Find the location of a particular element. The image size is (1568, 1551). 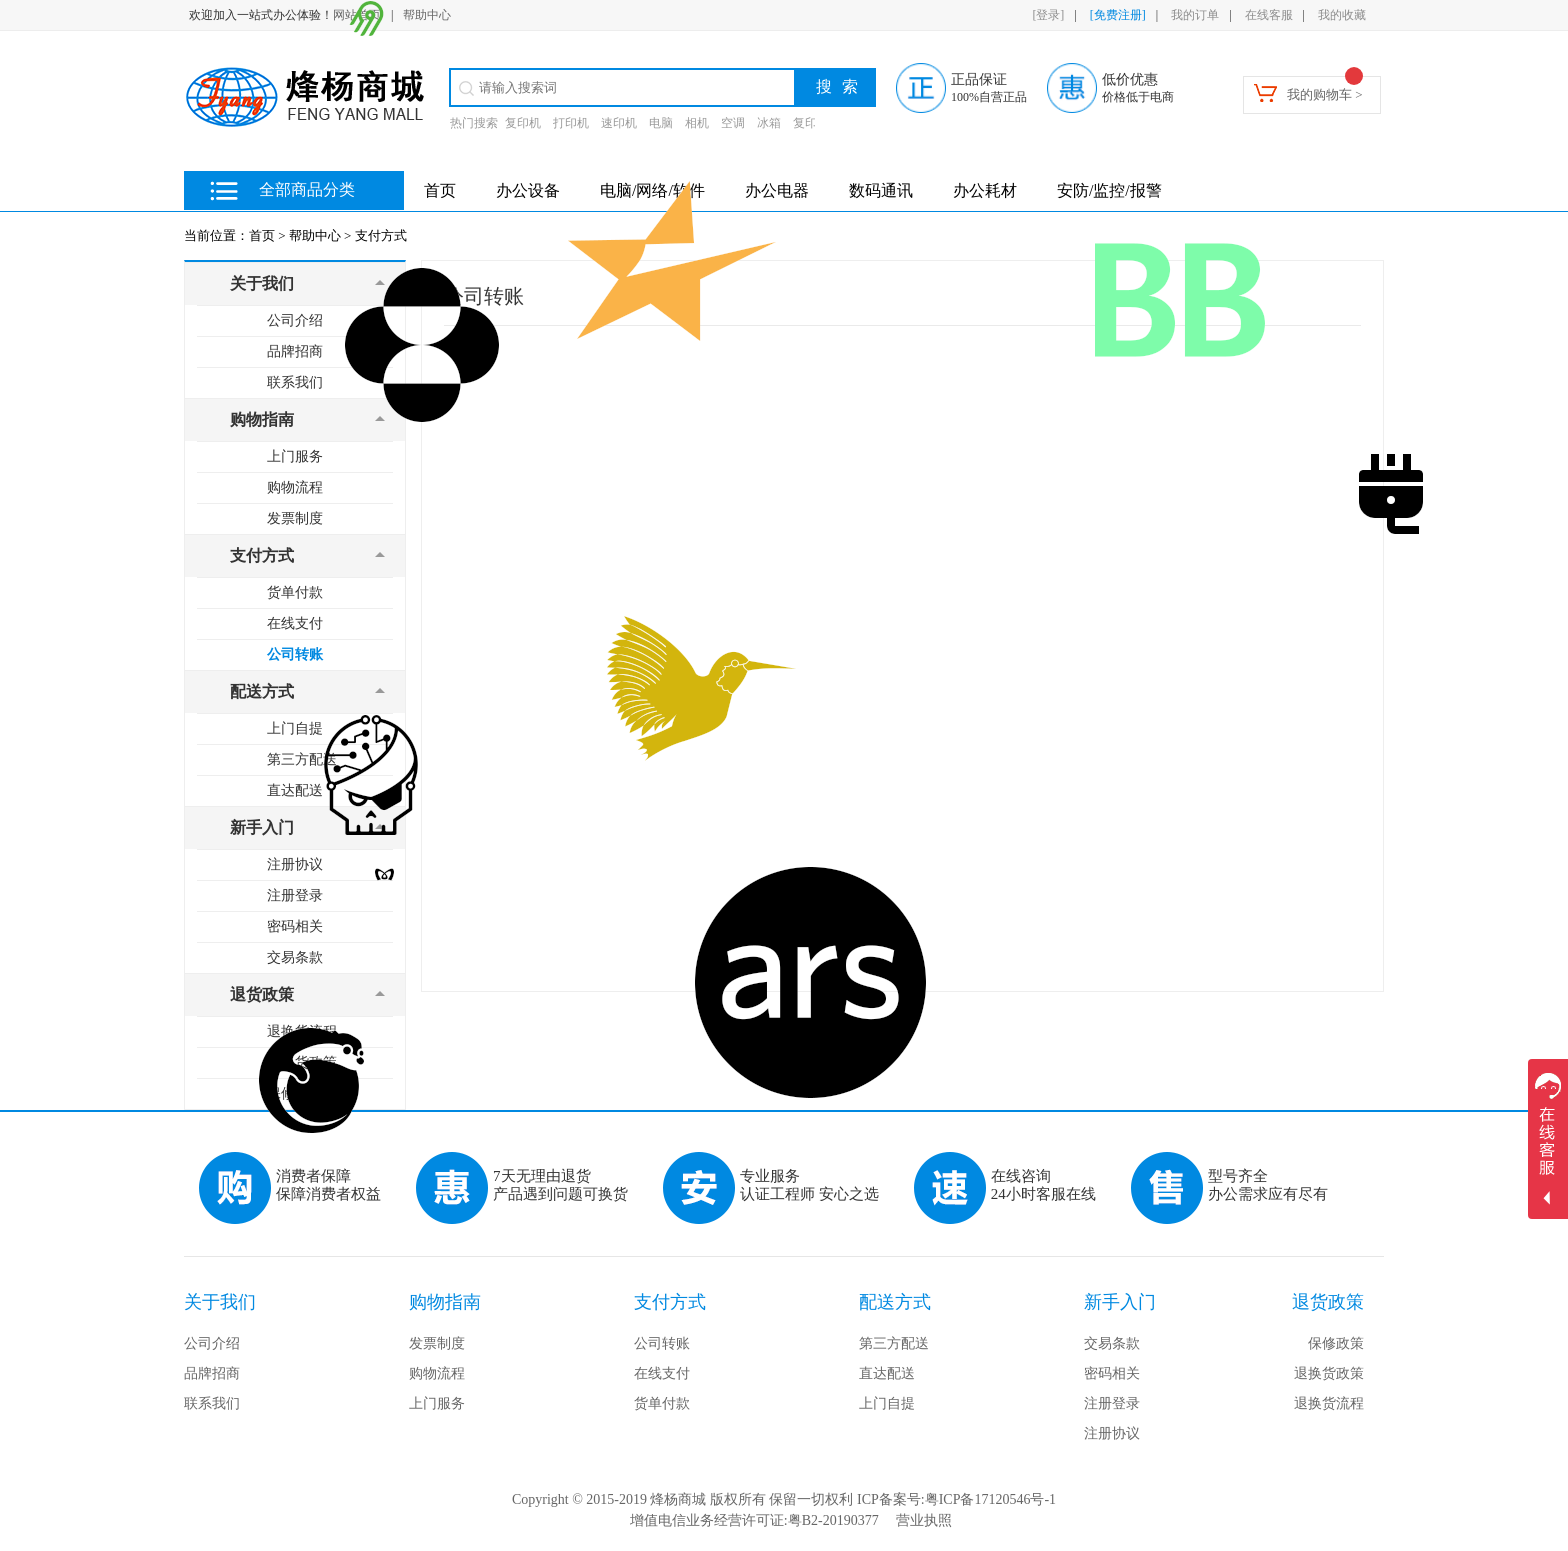

connect to a power source is located at coordinates (1391, 494).